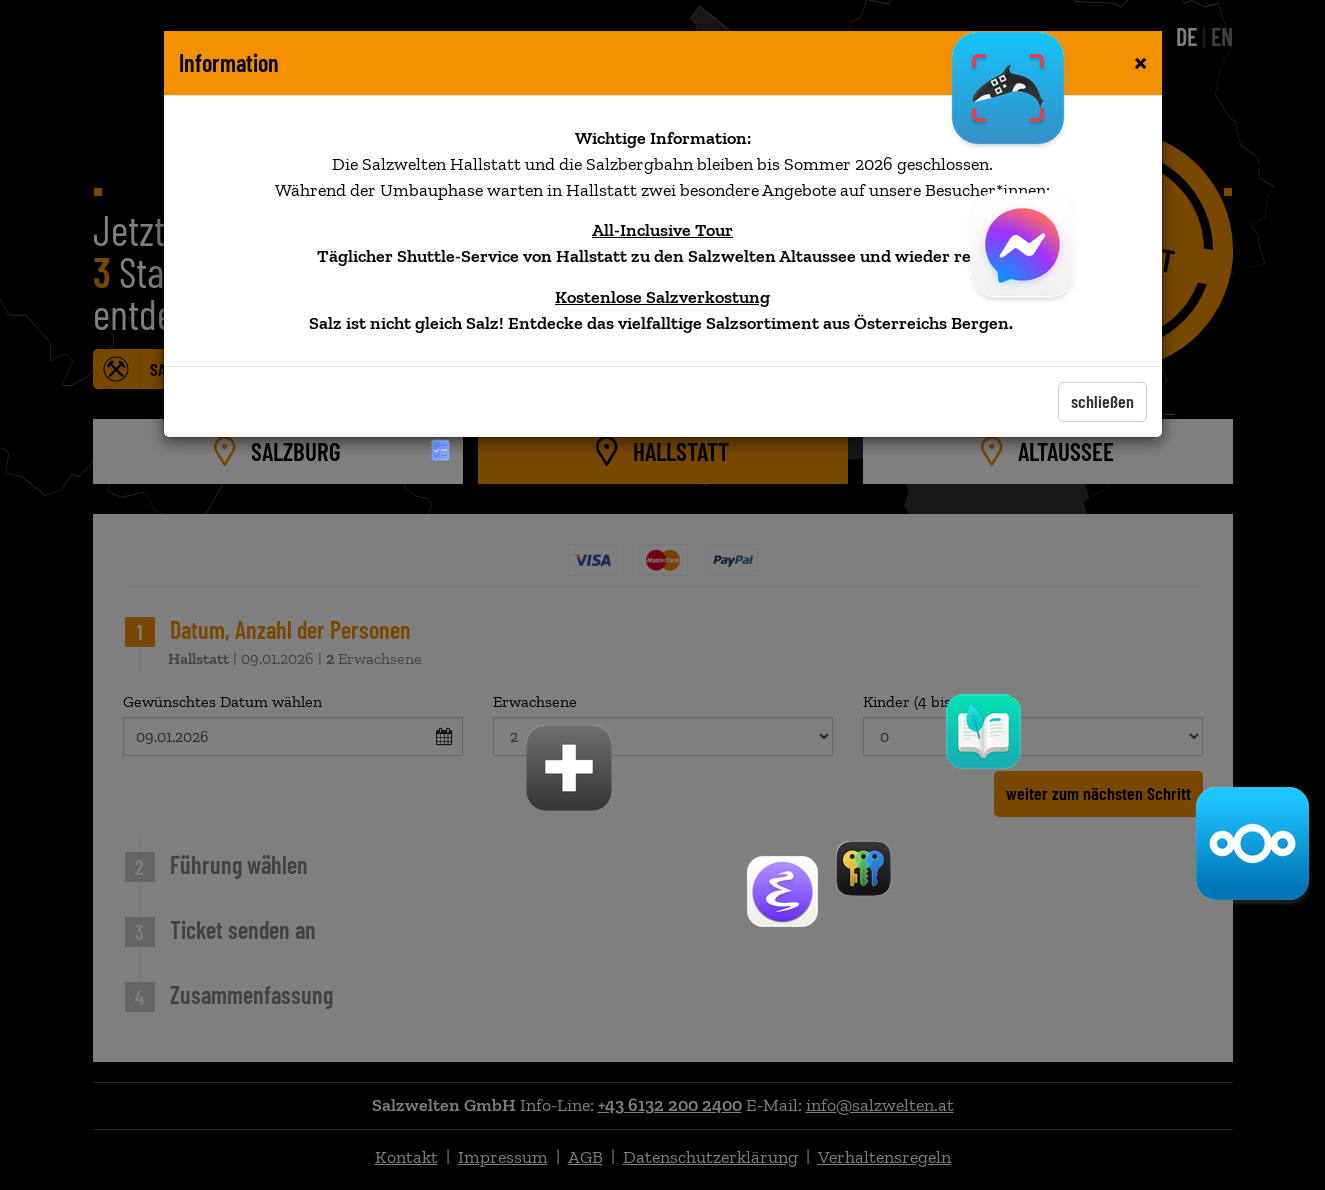  Describe the element at coordinates (1252, 843) in the screenshot. I see `open ownCloud file sync and sharing app` at that location.